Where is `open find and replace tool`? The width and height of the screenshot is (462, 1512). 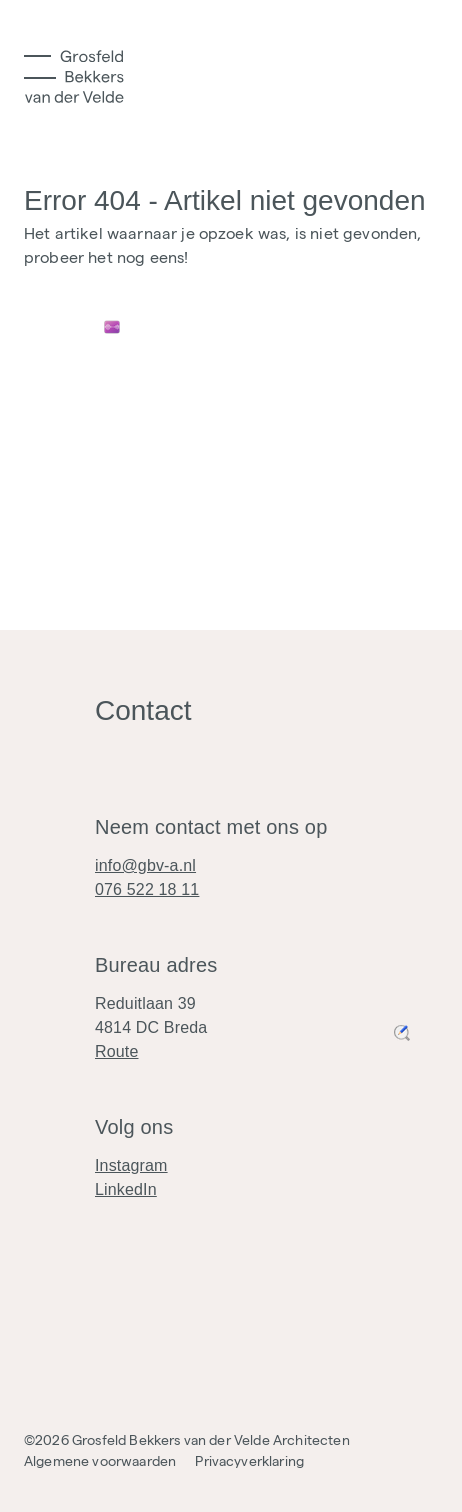 open find and replace tool is located at coordinates (402, 1033).